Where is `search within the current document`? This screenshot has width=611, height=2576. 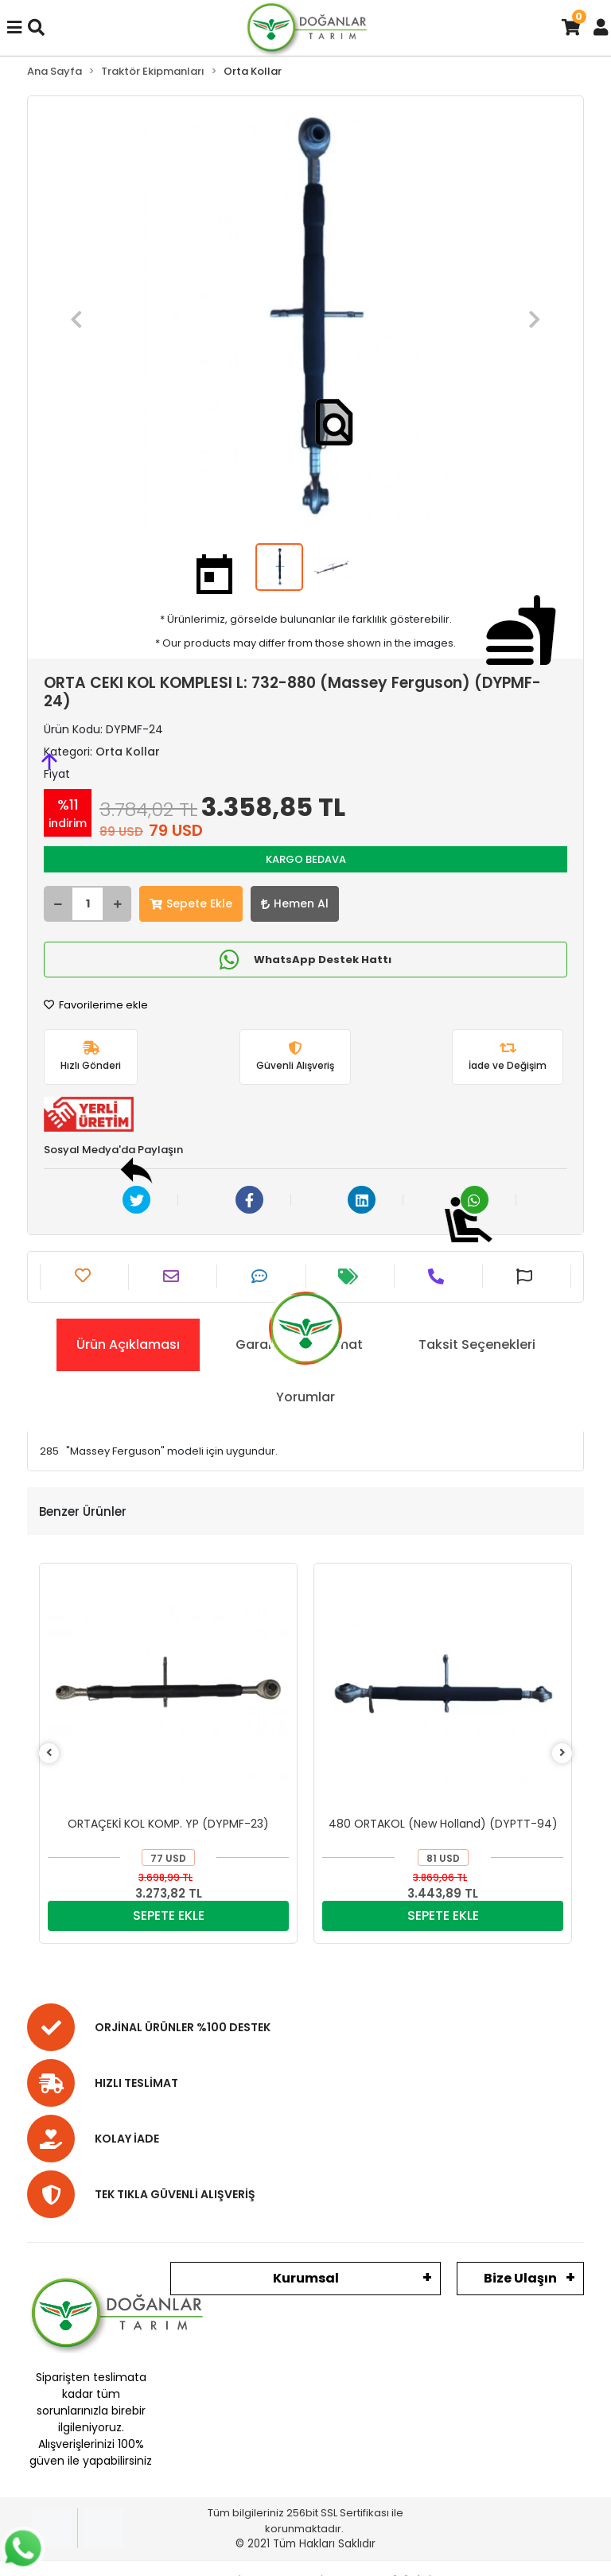
search within the current document is located at coordinates (334, 422).